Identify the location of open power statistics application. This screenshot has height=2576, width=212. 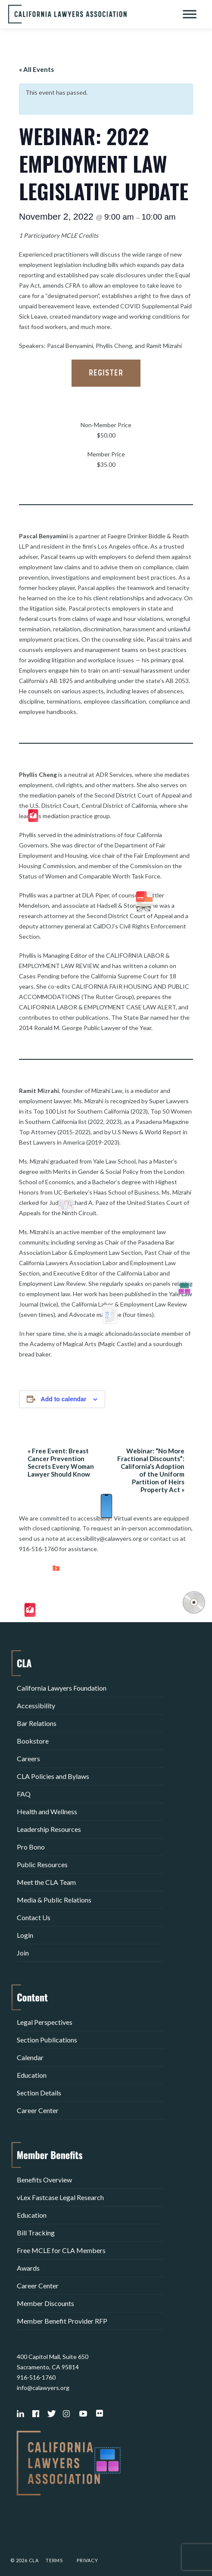
(66, 1205).